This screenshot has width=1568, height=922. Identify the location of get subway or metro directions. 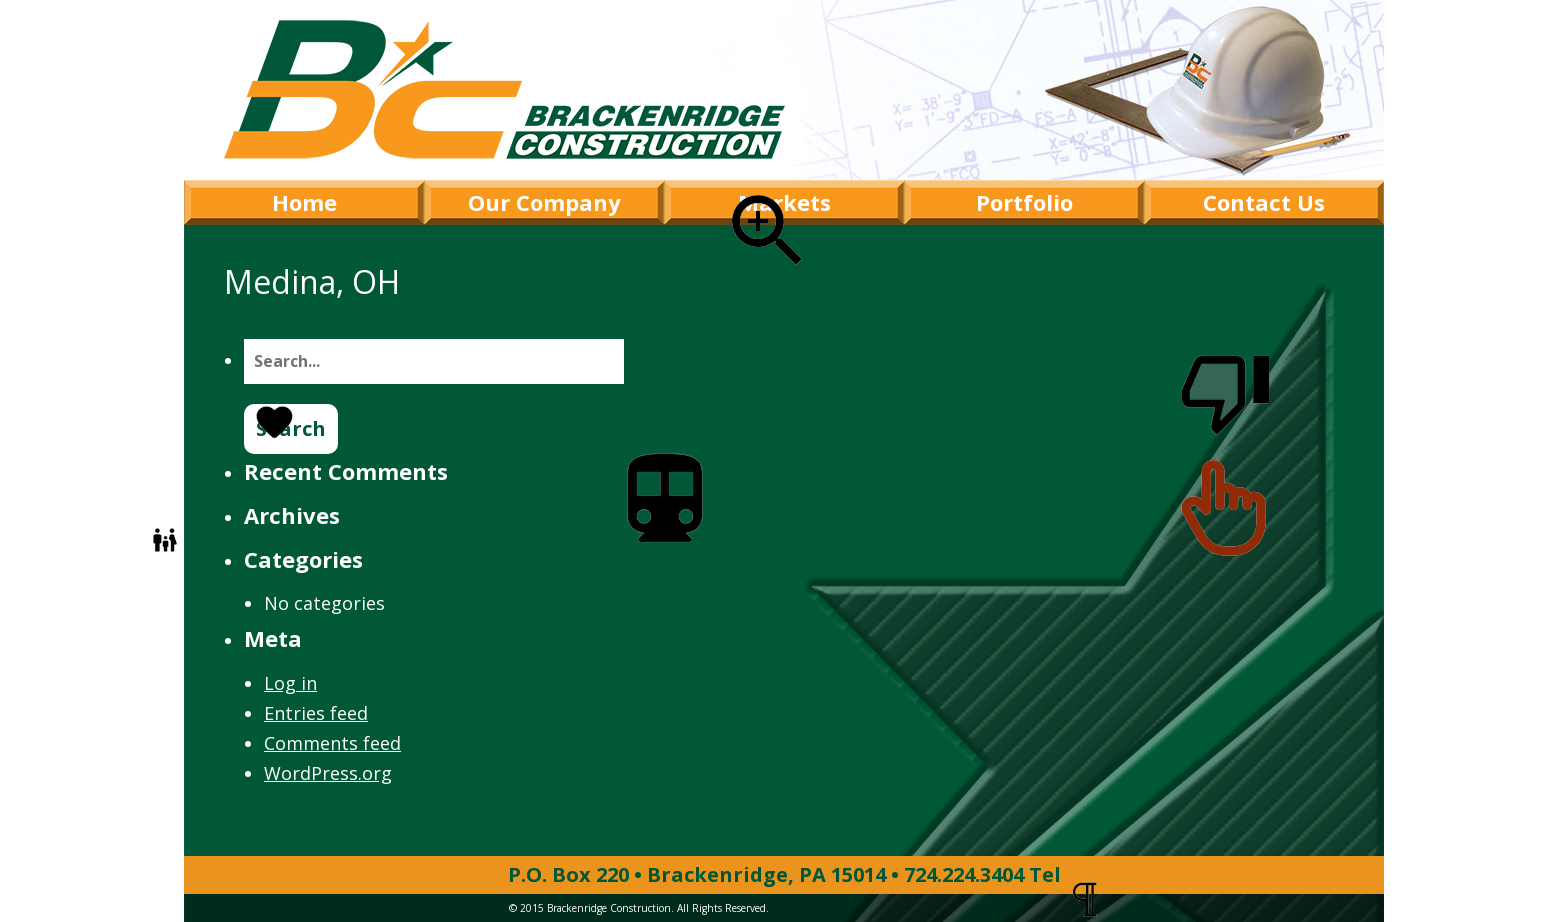
(665, 500).